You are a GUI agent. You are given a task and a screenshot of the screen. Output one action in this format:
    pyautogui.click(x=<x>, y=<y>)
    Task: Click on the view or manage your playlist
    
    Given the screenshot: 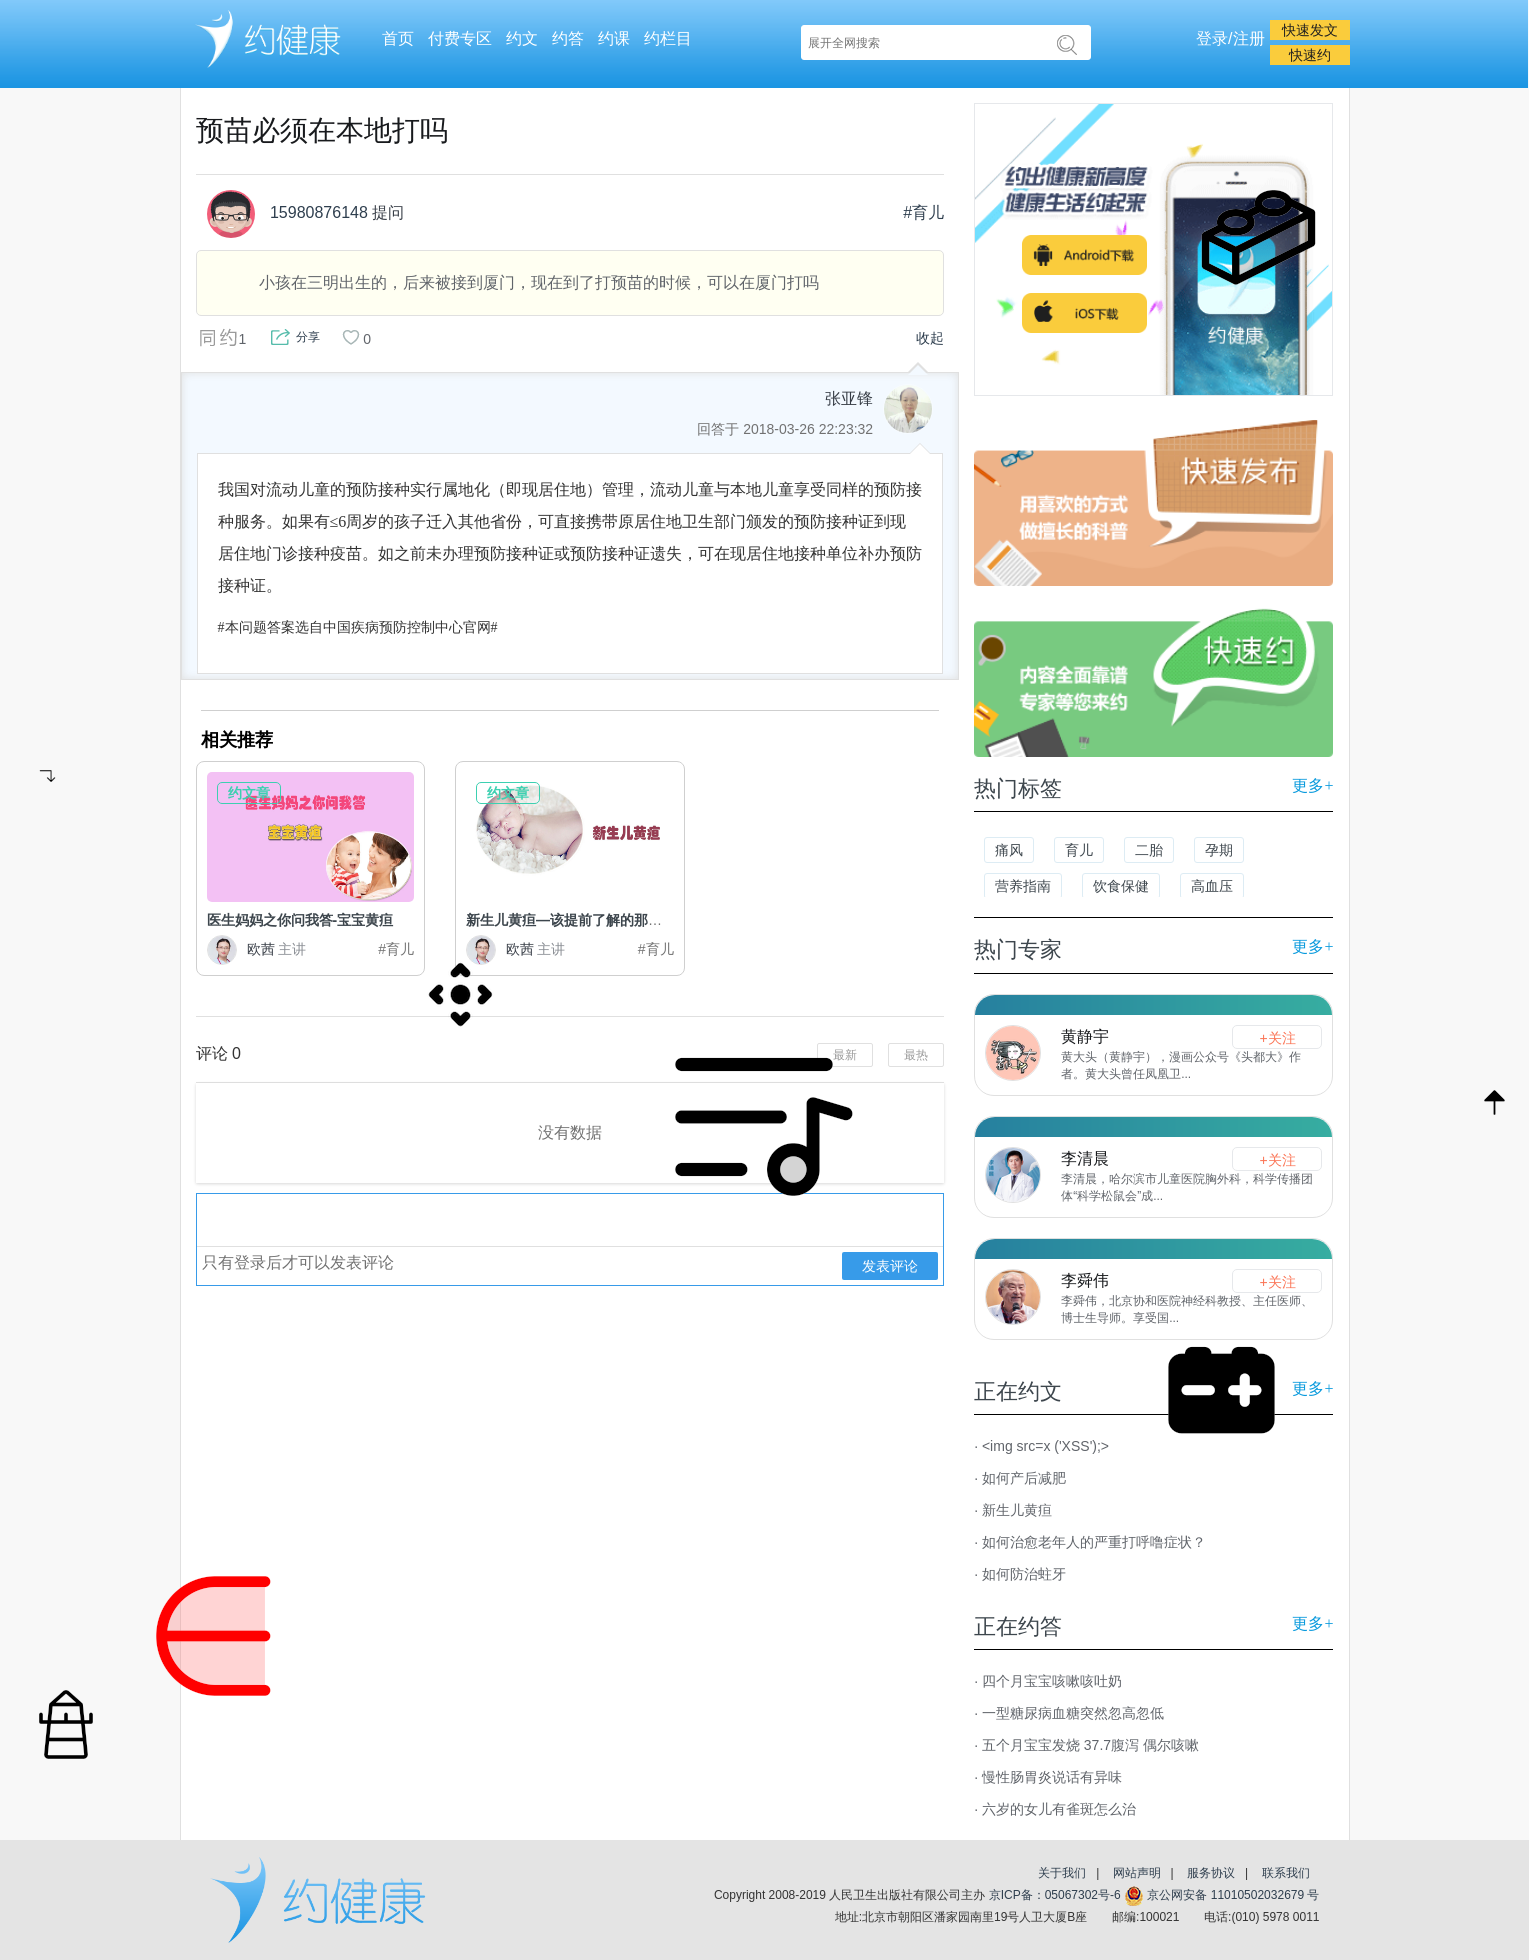 What is the action you would take?
    pyautogui.click(x=754, y=1117)
    